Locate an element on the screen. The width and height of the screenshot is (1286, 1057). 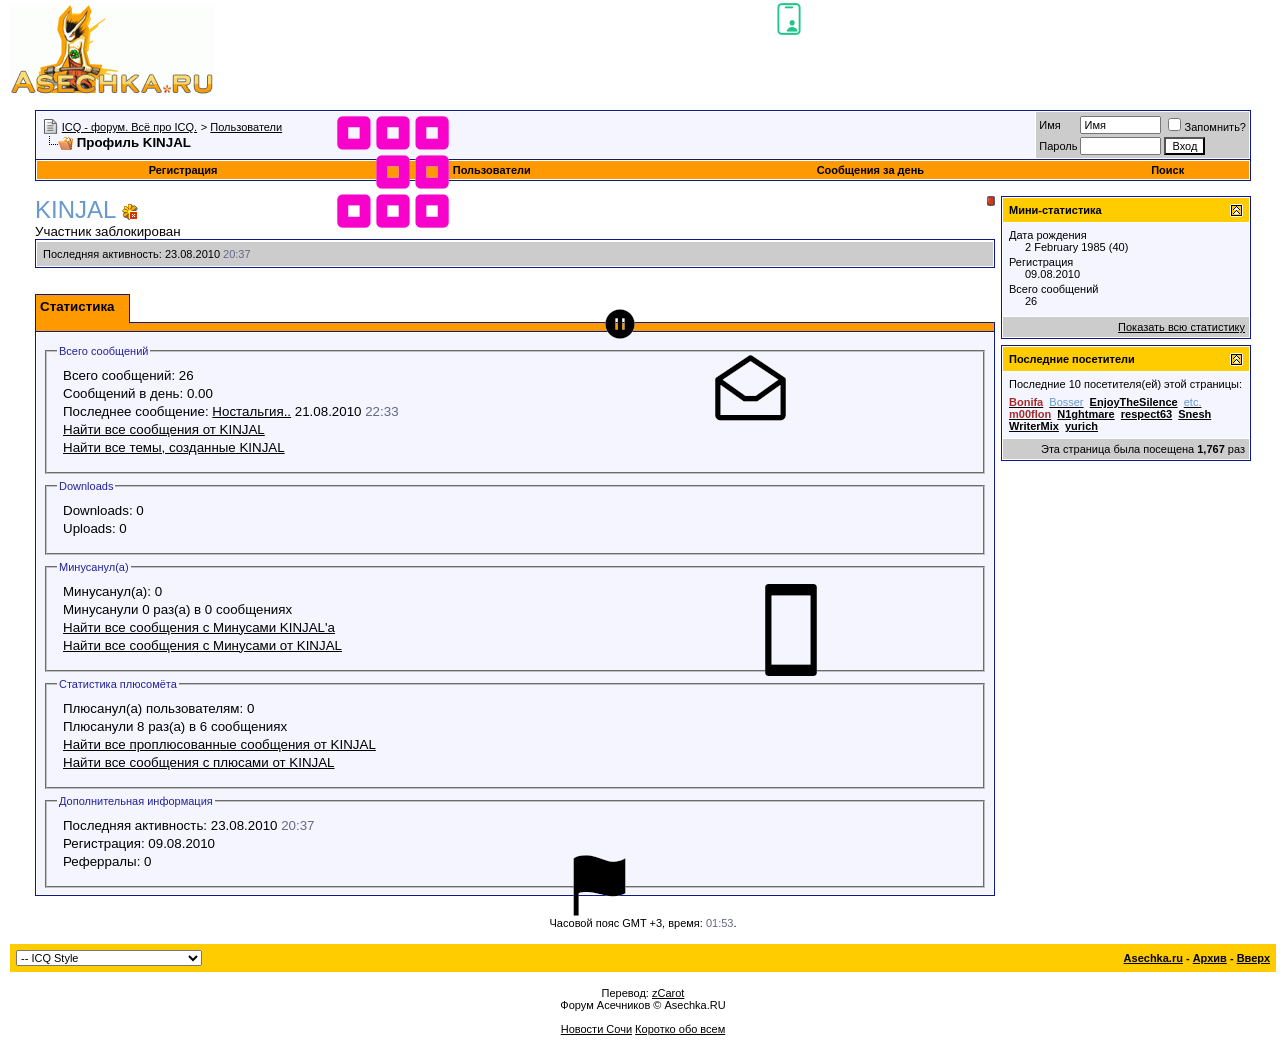
pause media playback is located at coordinates (620, 324).